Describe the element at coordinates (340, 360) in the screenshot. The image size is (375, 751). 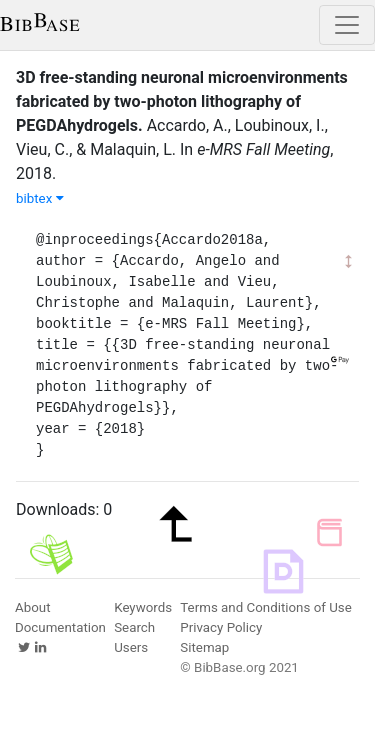
I see `pay with google pay` at that location.